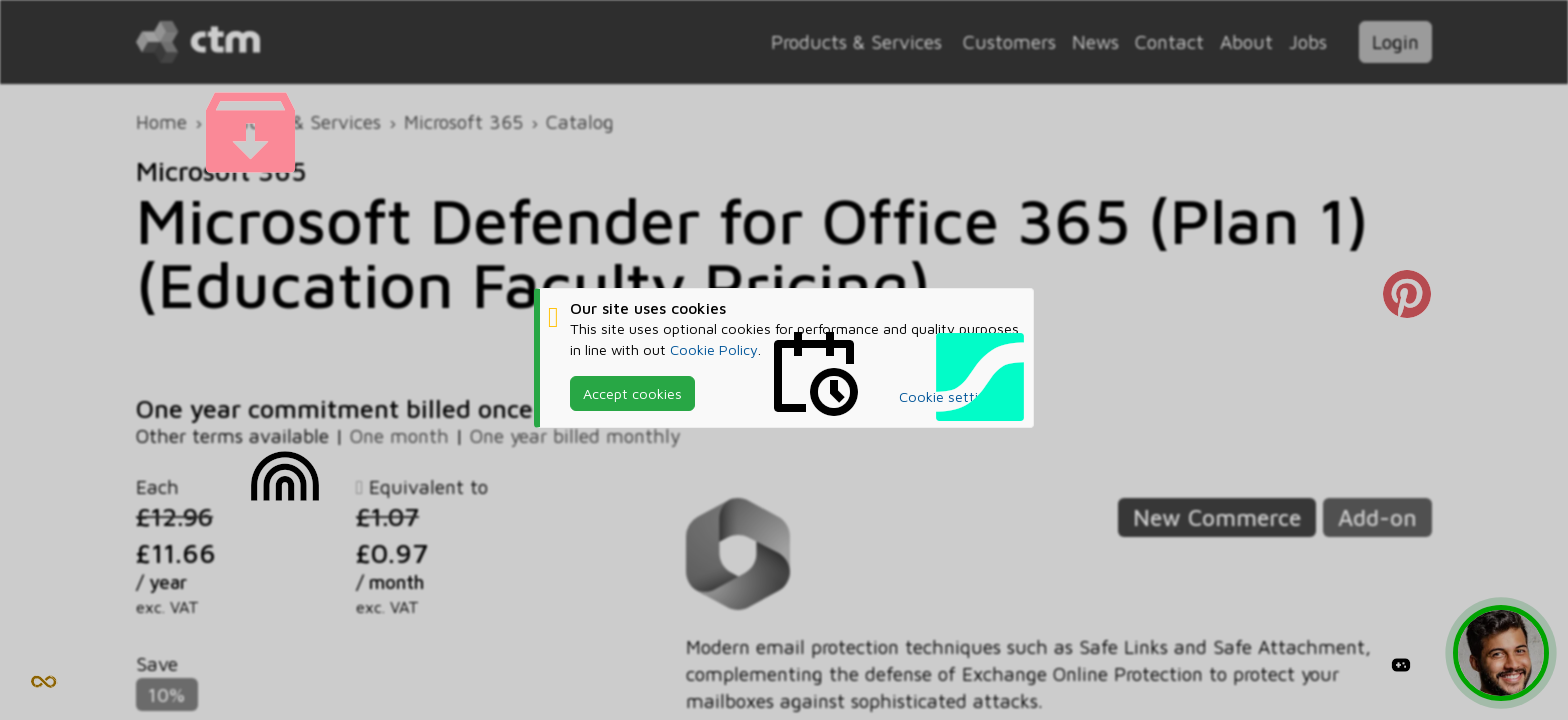  Describe the element at coordinates (1401, 665) in the screenshot. I see `open gaming or games section` at that location.